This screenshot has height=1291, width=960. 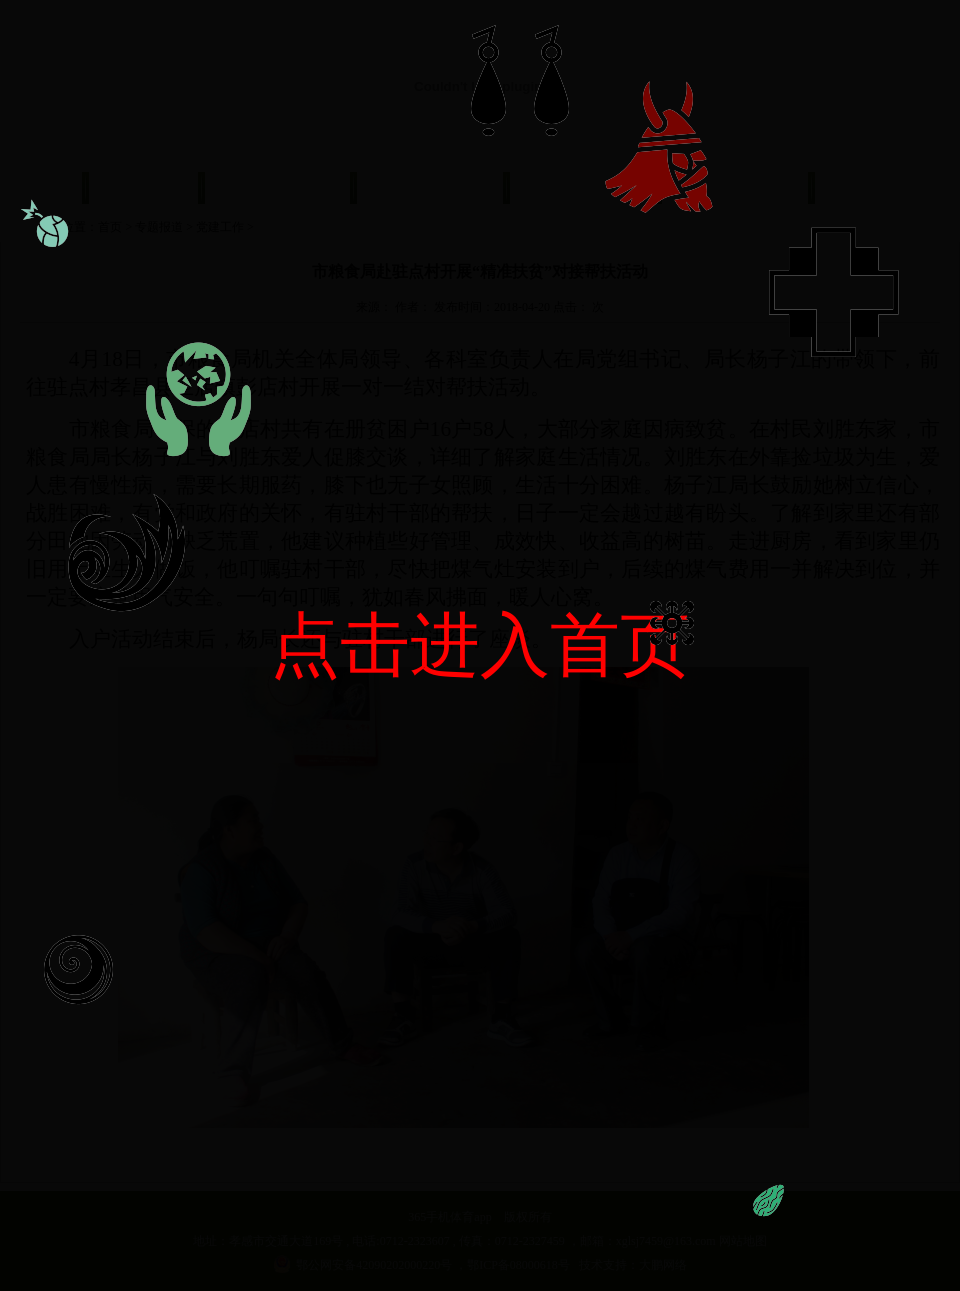 What do you see at coordinates (44, 223) in the screenshot?
I see `activate explosive item in game` at bounding box center [44, 223].